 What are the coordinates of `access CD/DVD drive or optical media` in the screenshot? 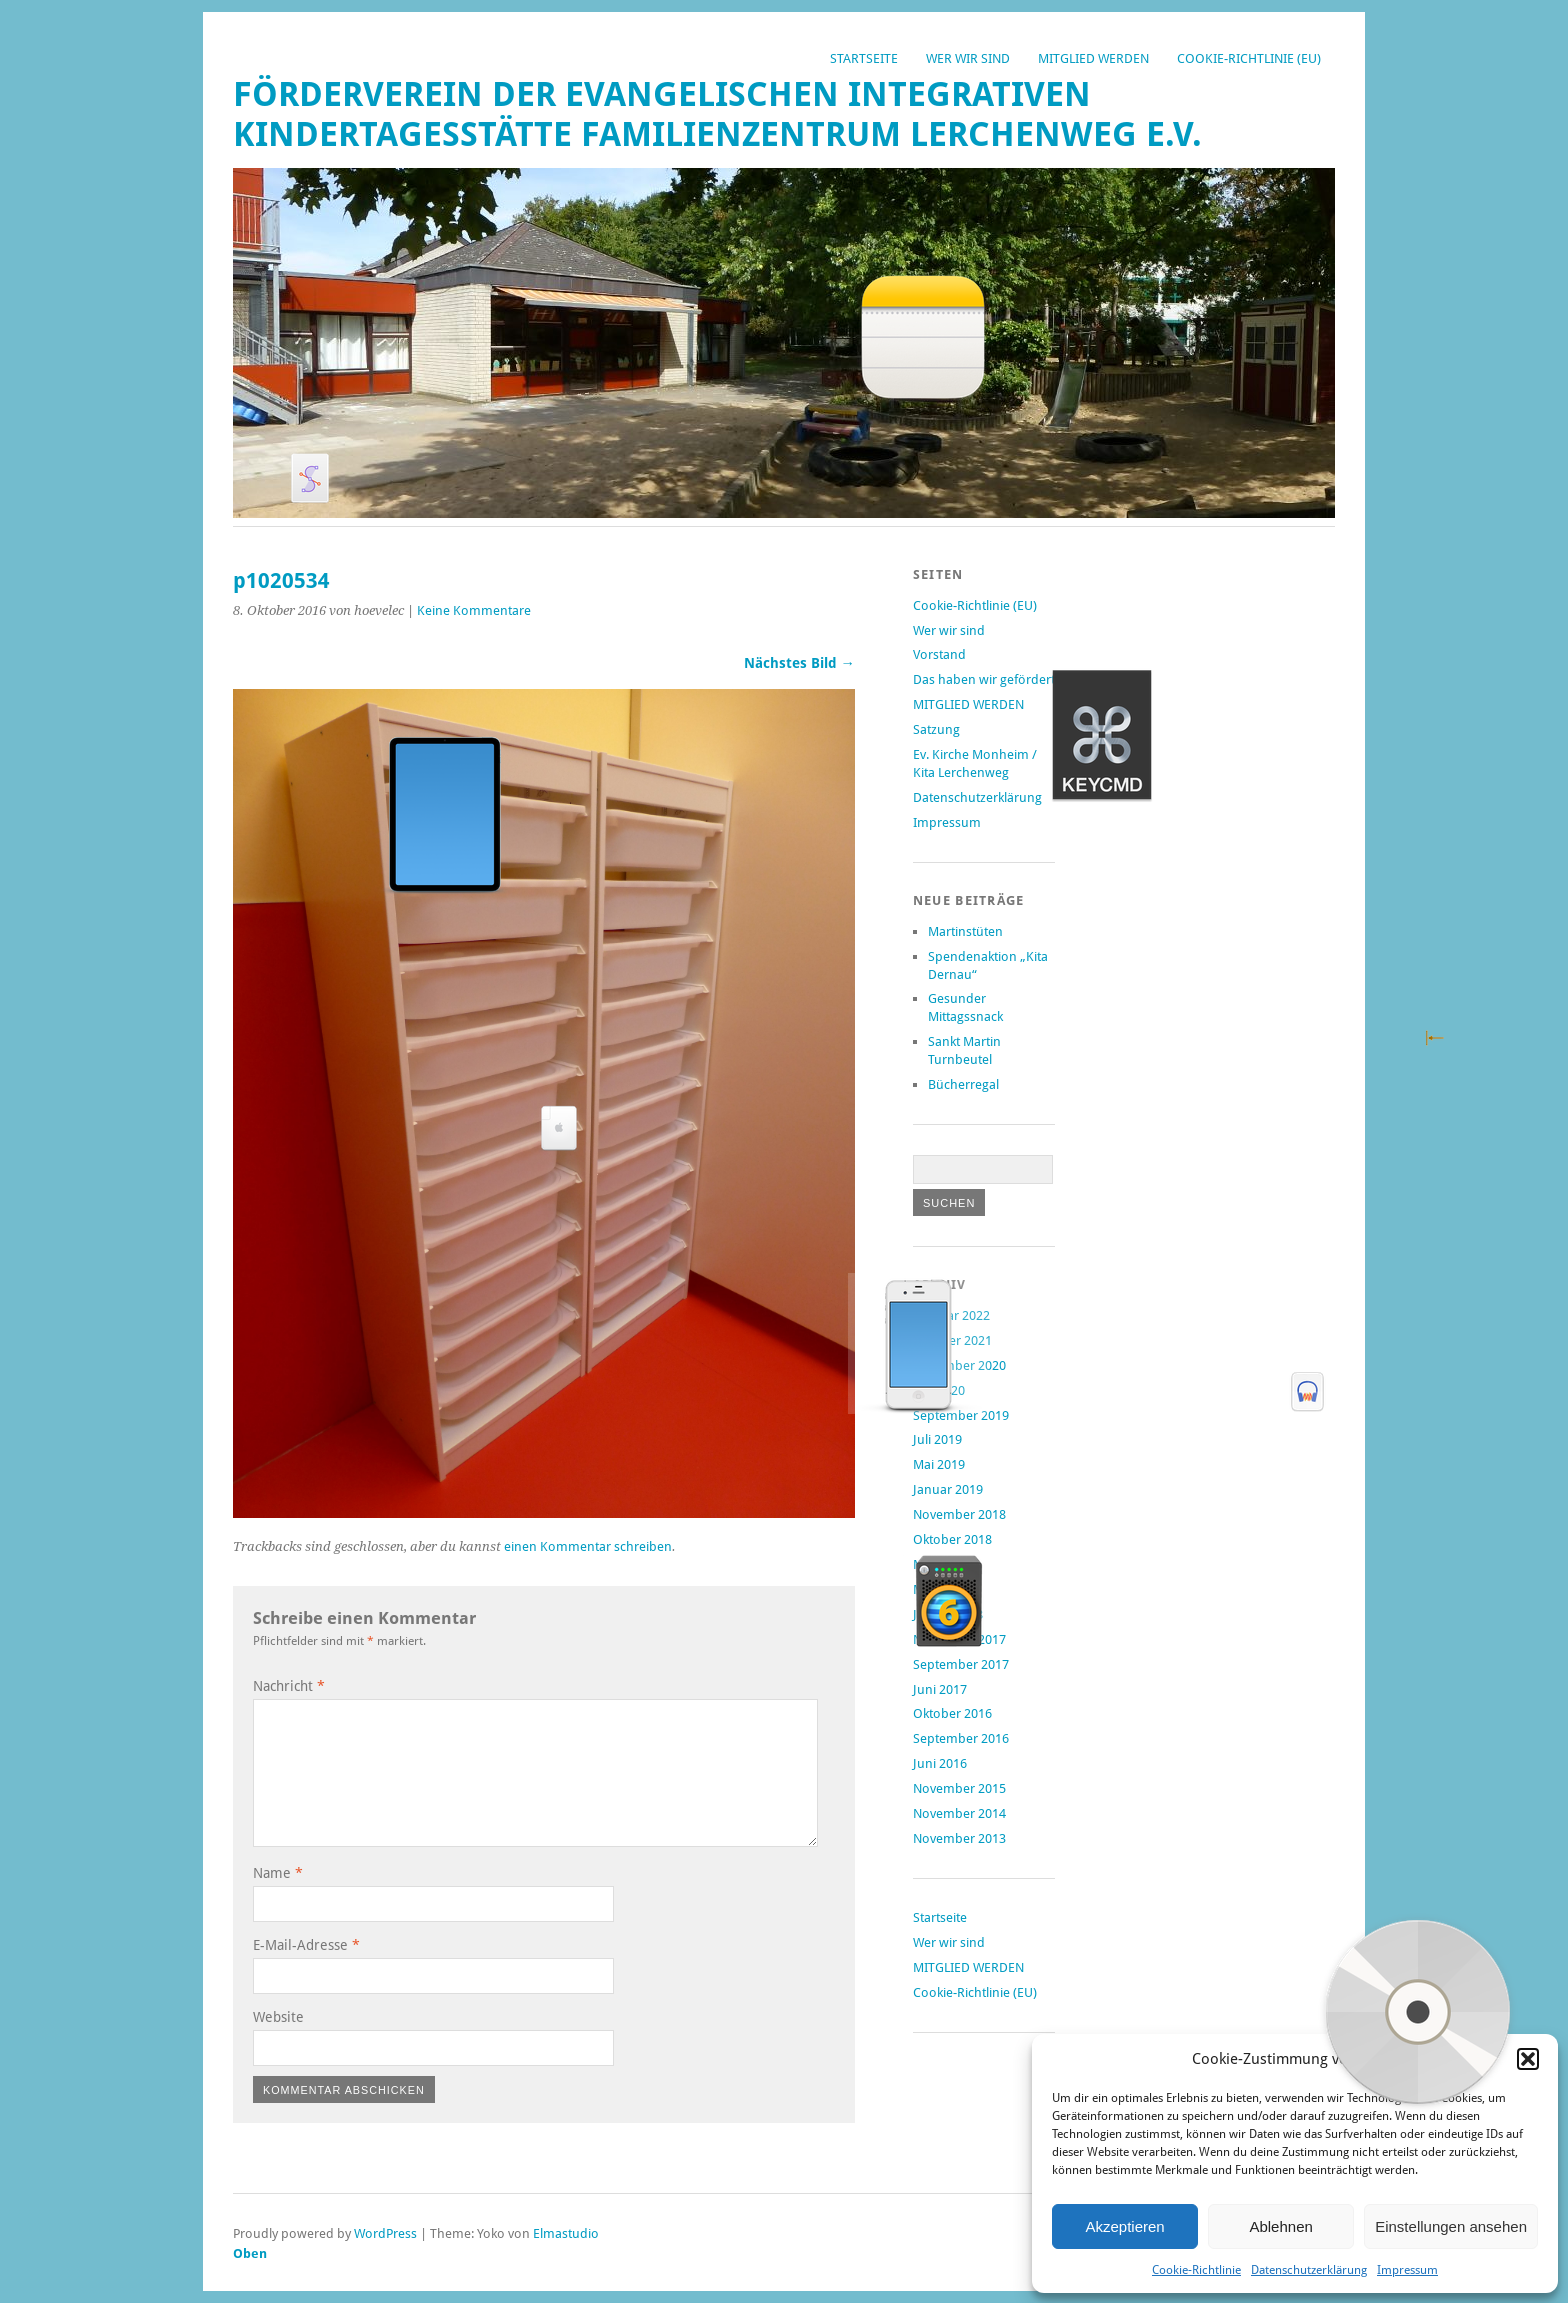 It's located at (1418, 2012).